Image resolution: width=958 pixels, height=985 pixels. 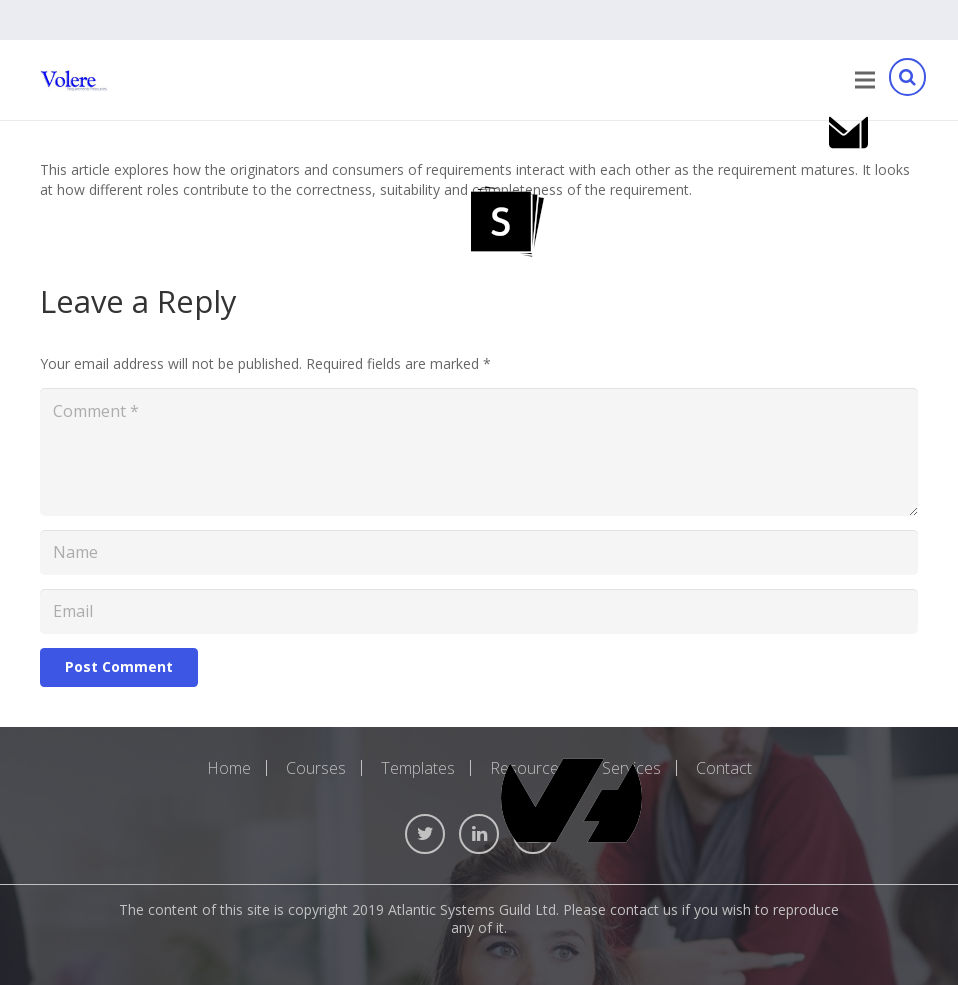 I want to click on OVH cloud hosting services logo, so click(x=571, y=800).